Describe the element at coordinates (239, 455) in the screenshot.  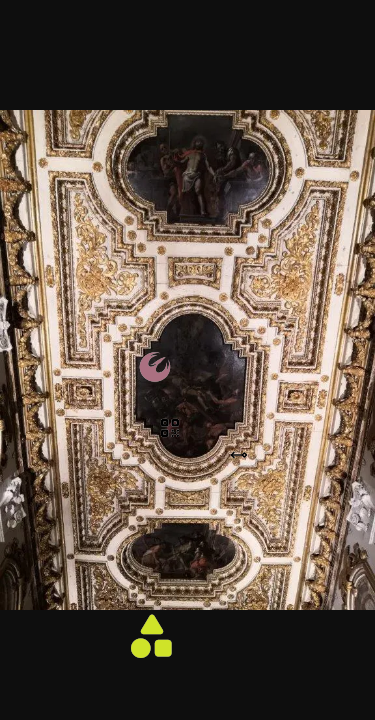
I see `navigate back to previous step` at that location.